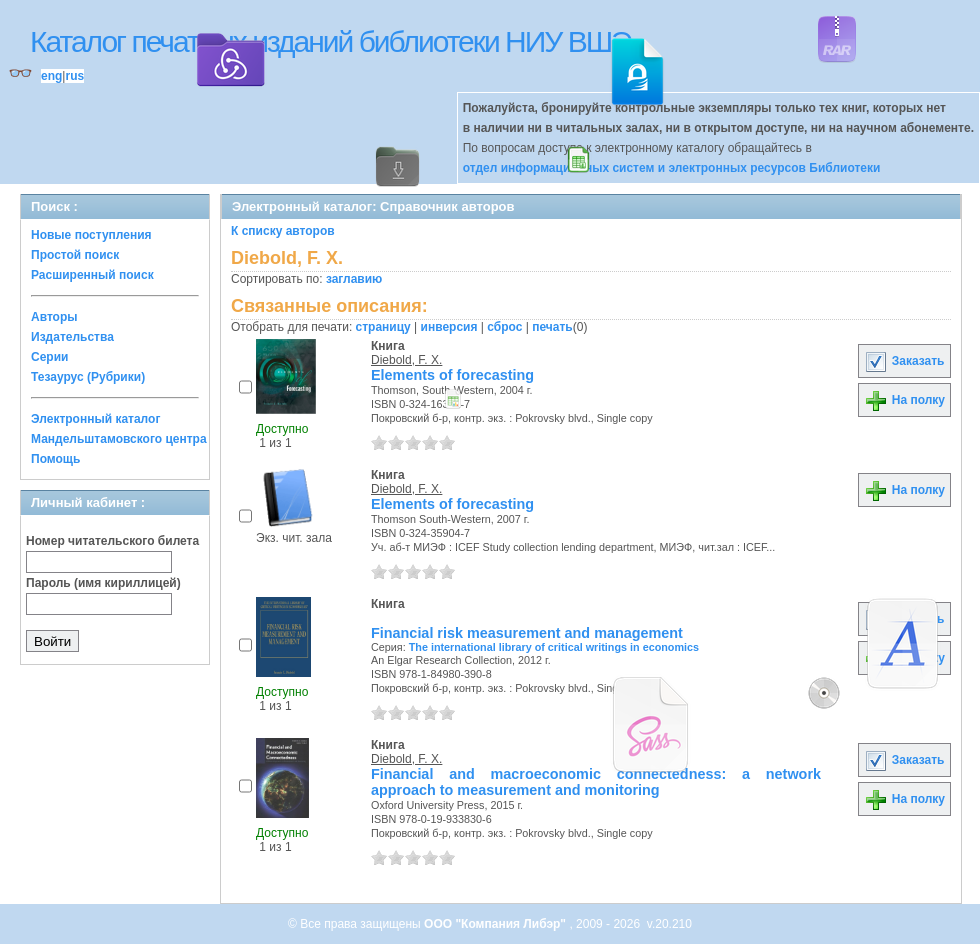  I want to click on open downloads folder, so click(397, 166).